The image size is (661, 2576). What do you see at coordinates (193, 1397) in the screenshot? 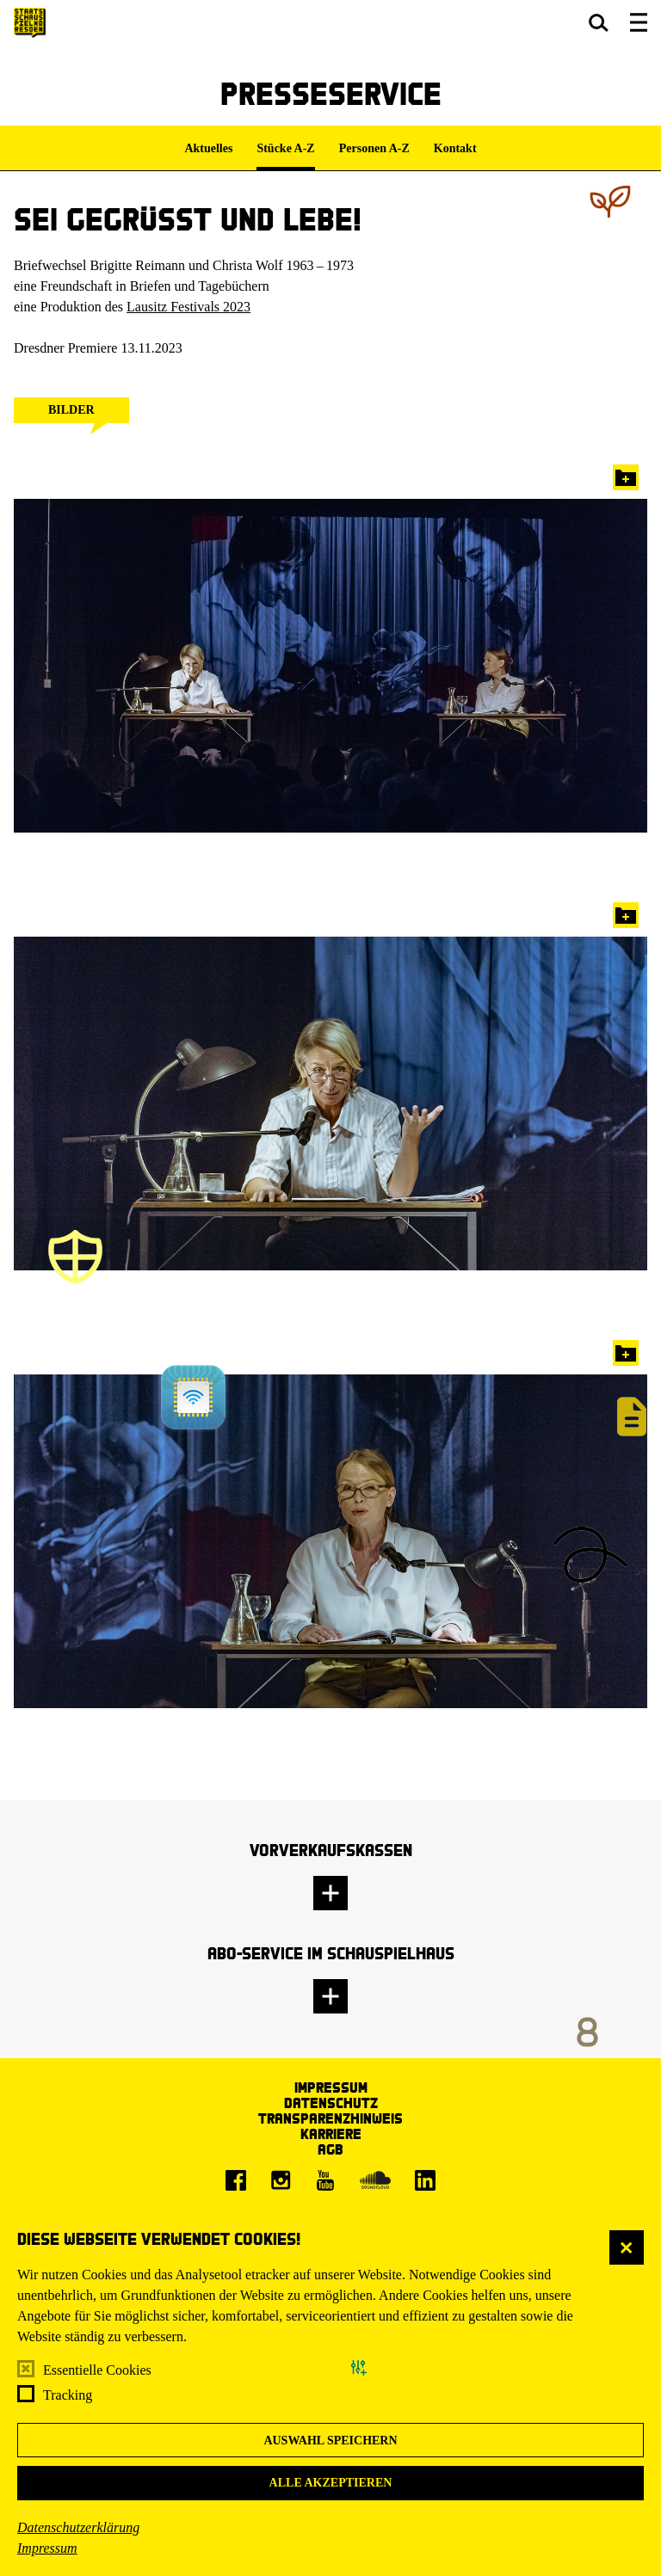
I see `view network adapter settings` at bounding box center [193, 1397].